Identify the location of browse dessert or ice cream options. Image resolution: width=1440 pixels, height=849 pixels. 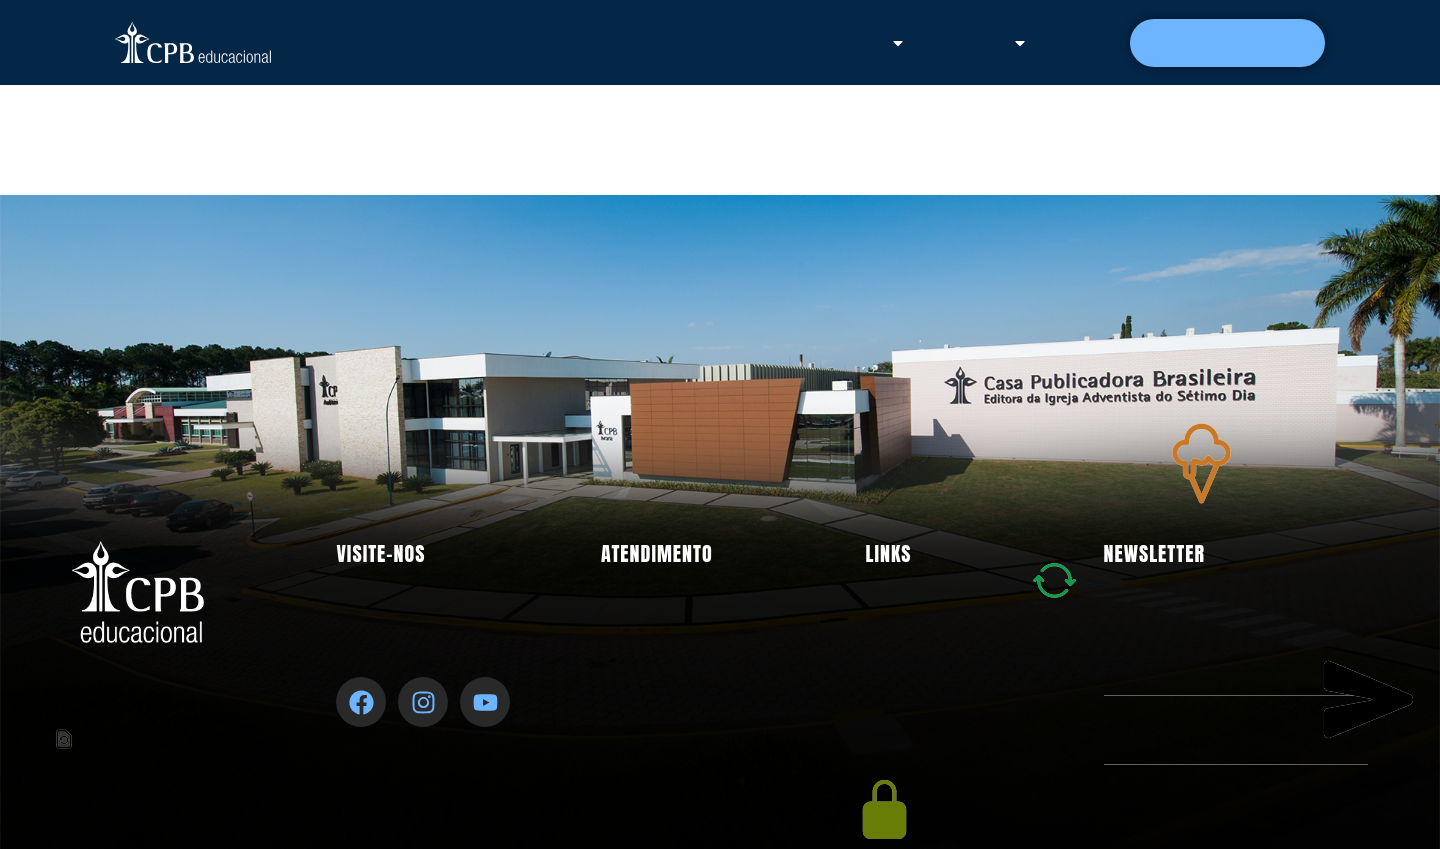
(1201, 463).